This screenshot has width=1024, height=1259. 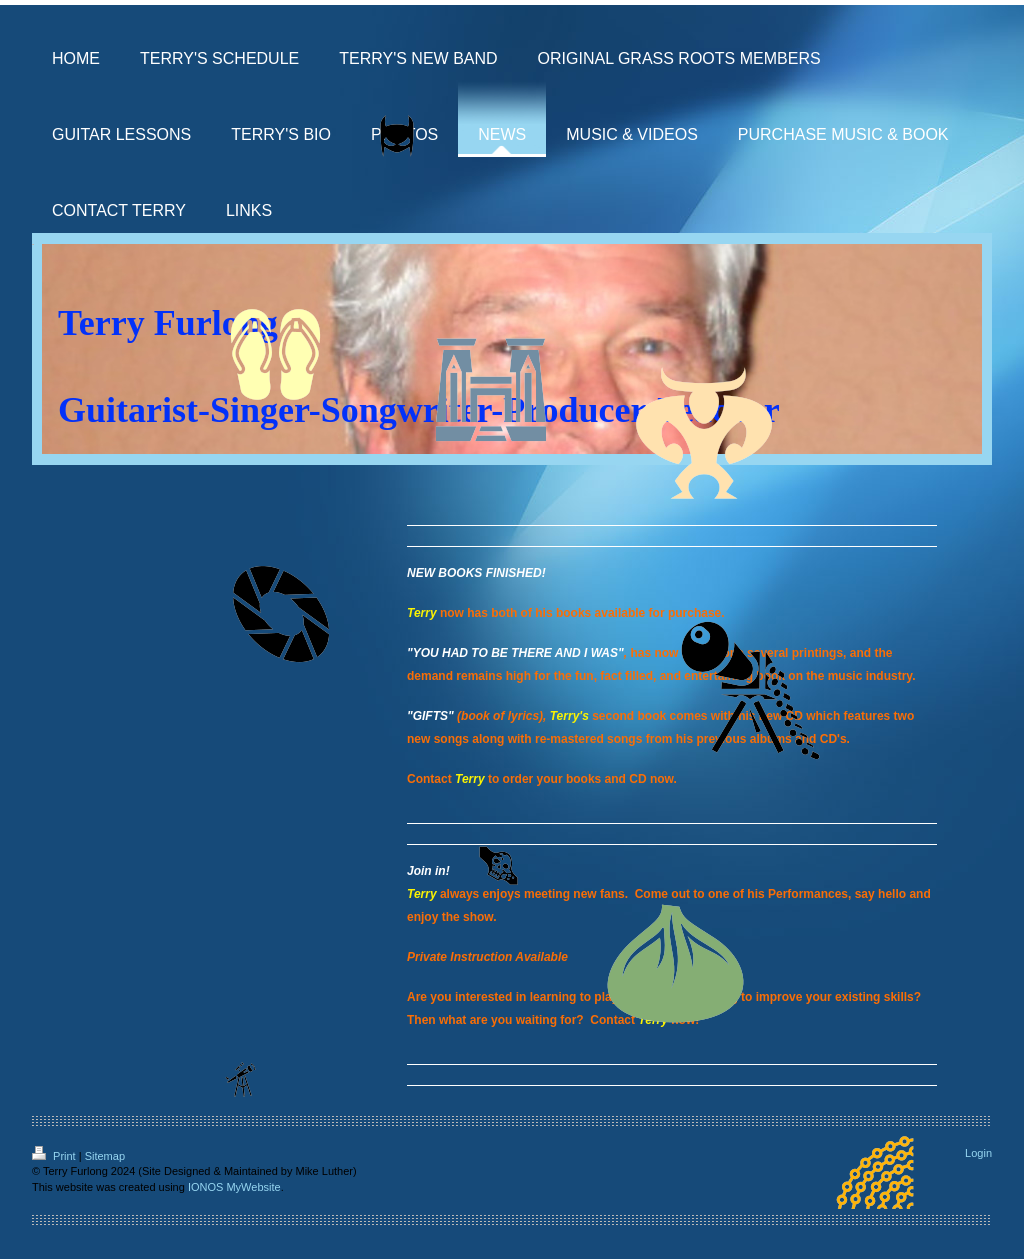 What do you see at coordinates (397, 136) in the screenshot?
I see `select batman or superhero character` at bounding box center [397, 136].